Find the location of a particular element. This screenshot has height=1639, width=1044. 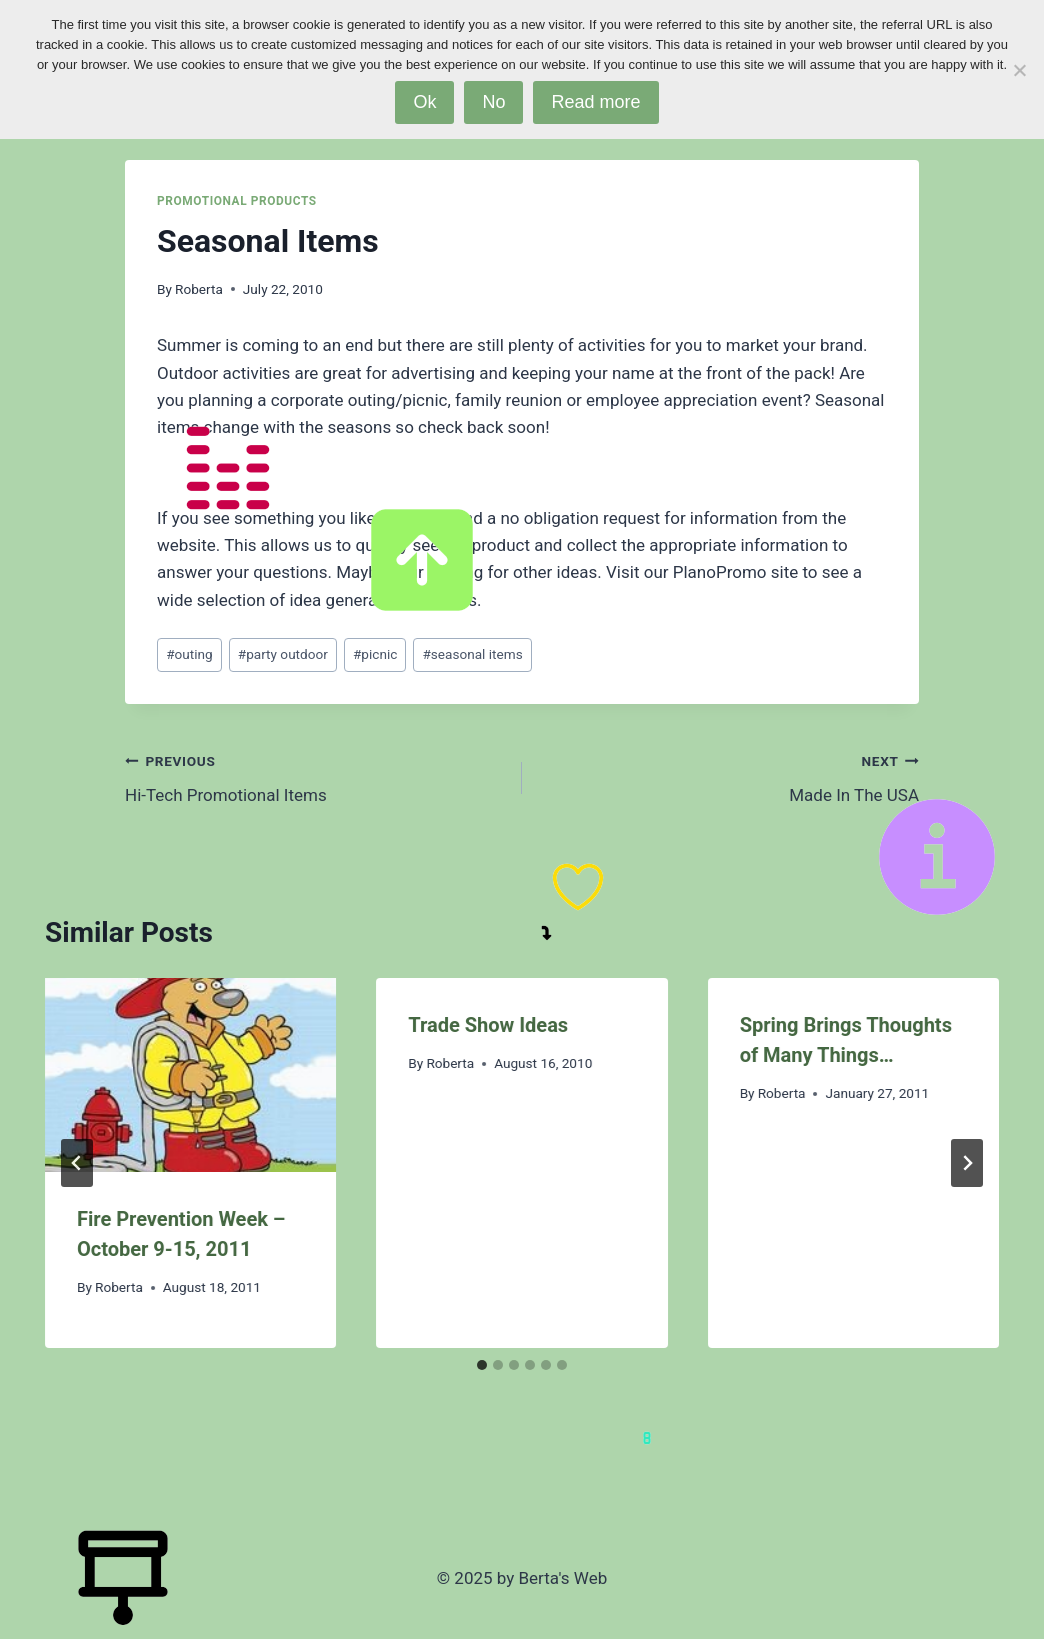

upload a file or document is located at coordinates (422, 560).